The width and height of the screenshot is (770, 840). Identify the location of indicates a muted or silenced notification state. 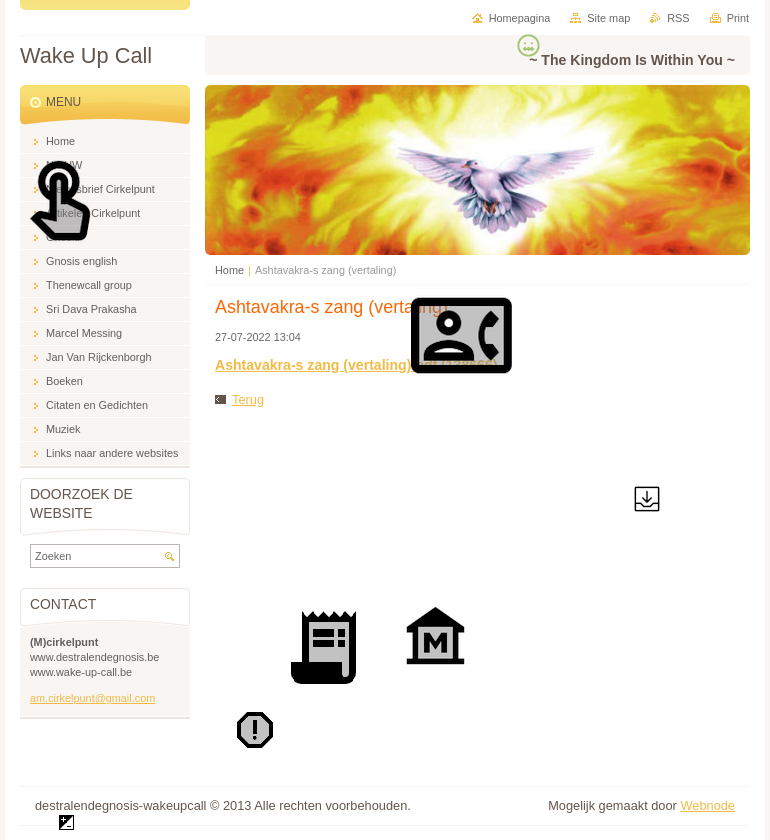
(528, 45).